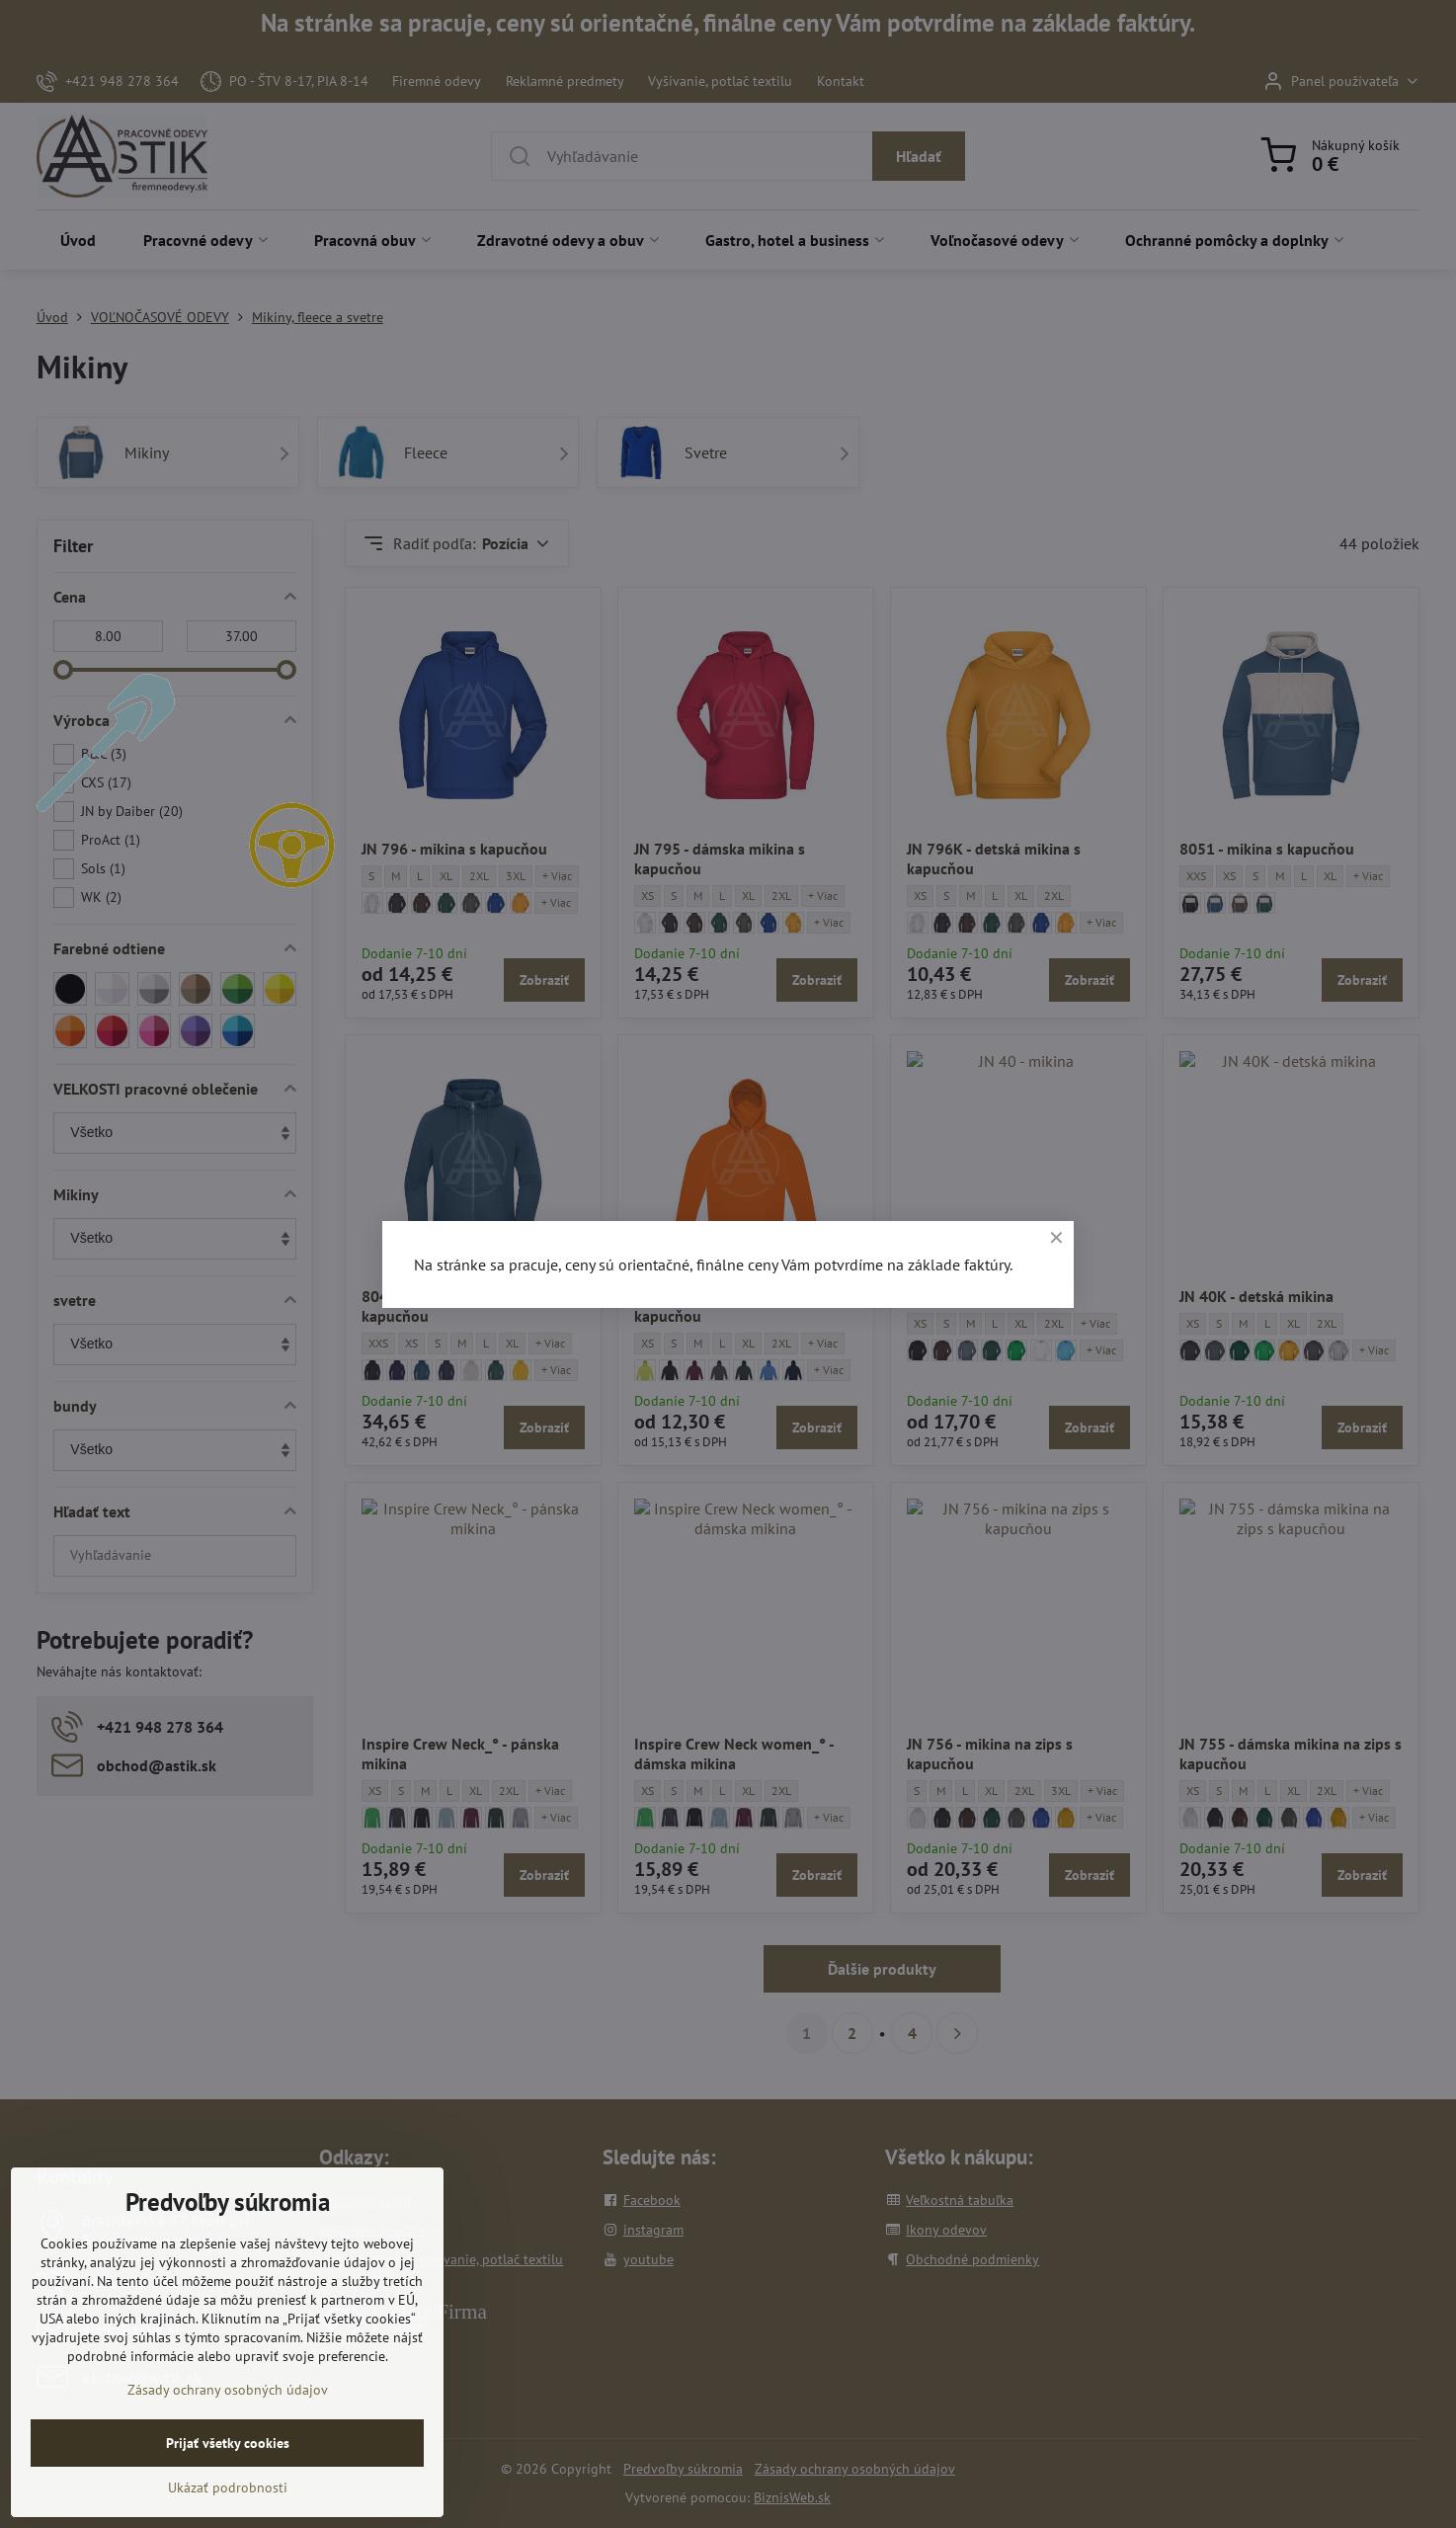 The height and width of the screenshot is (2528, 1456). I want to click on equip digging or excavation tool, so click(106, 746).